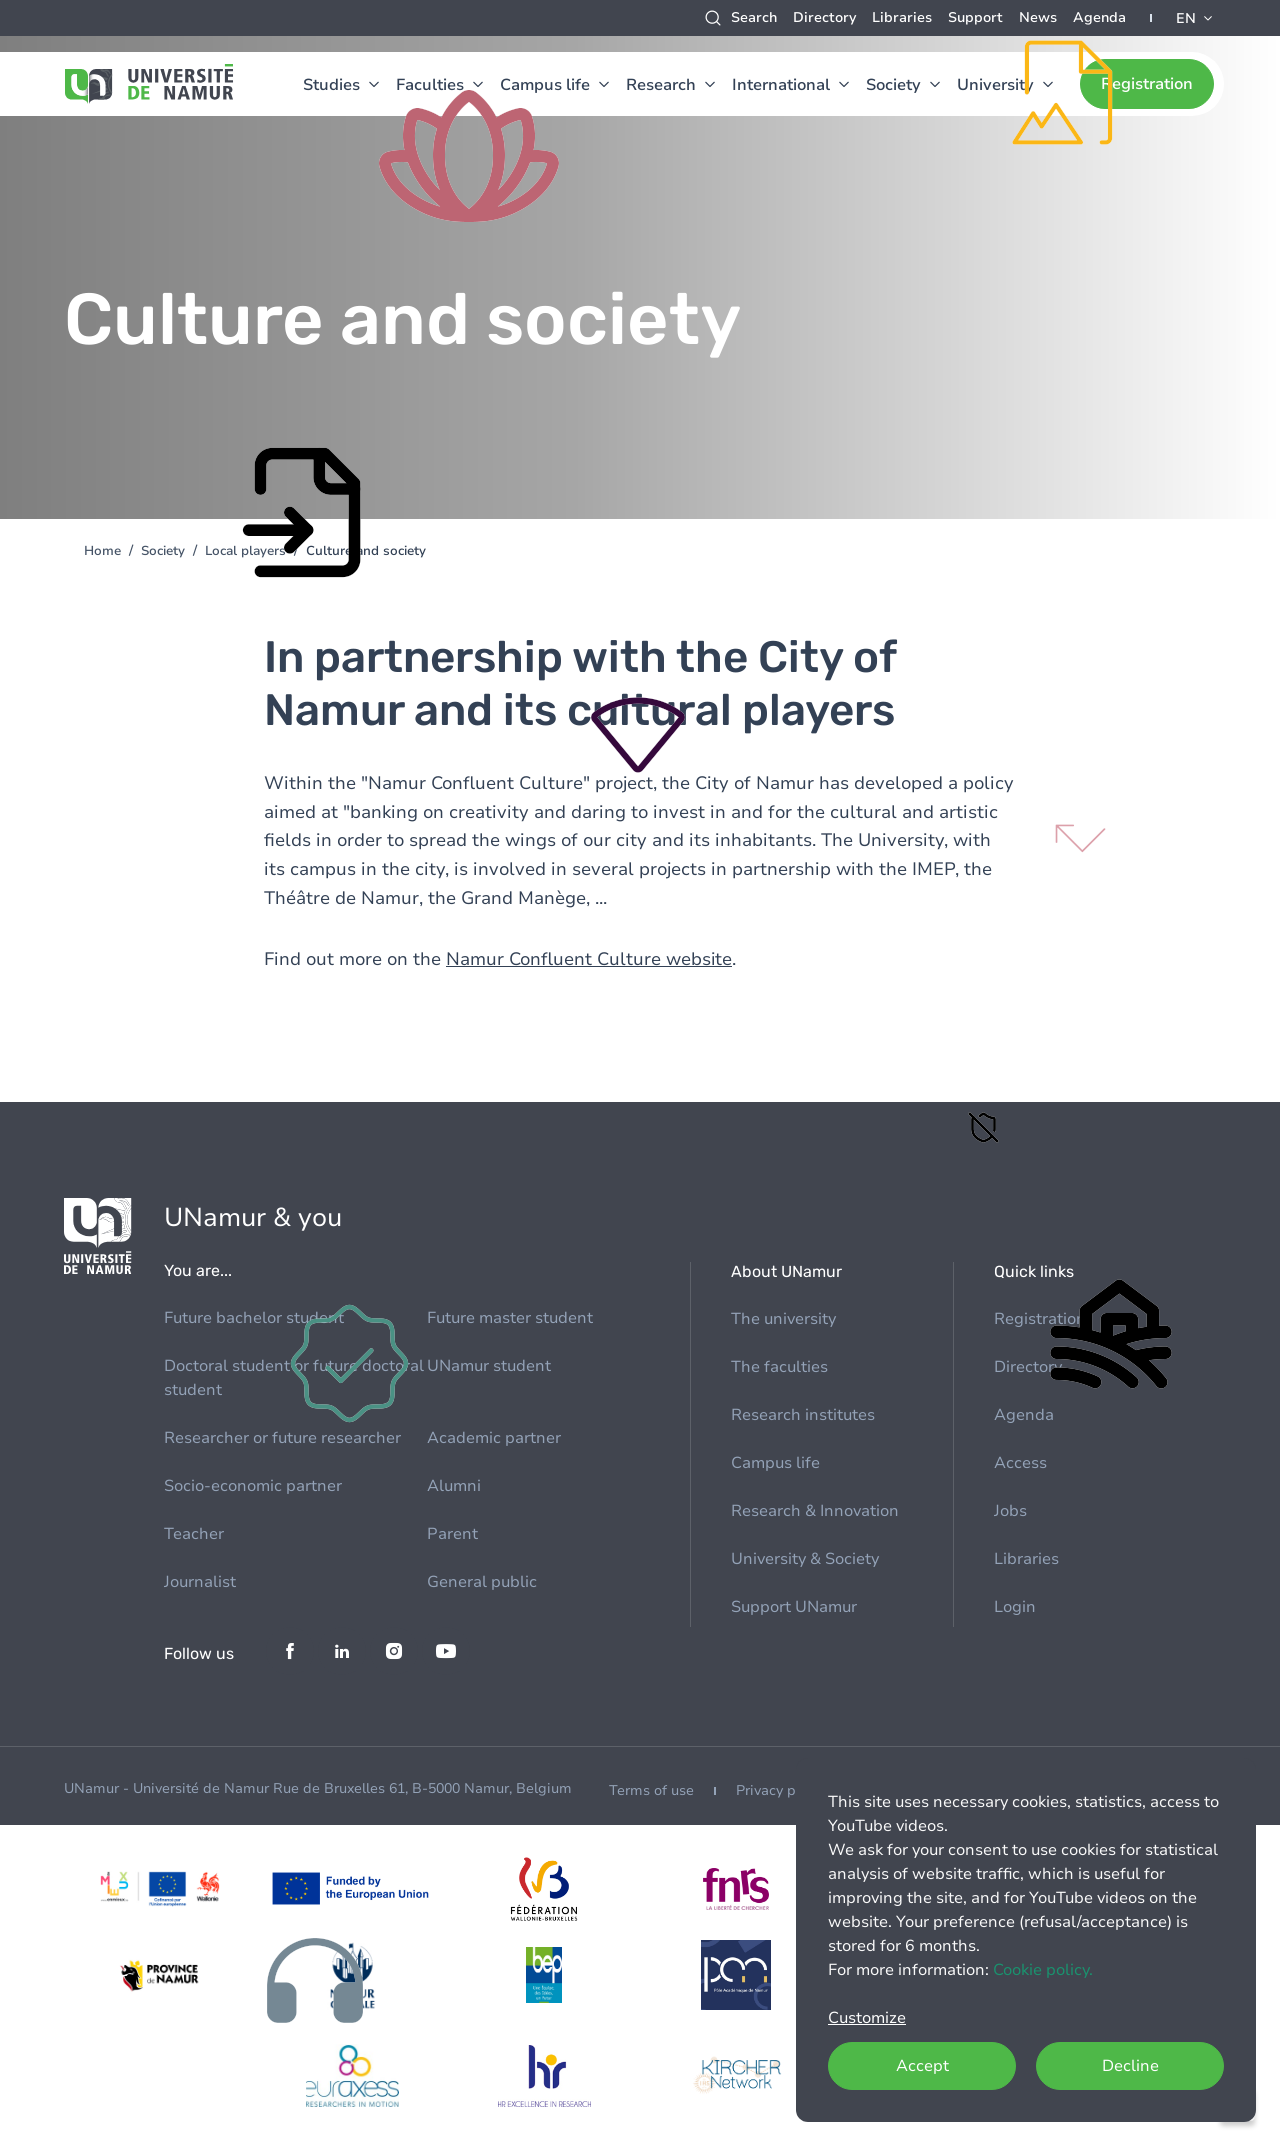 This screenshot has height=2146, width=1280. I want to click on import a file into the application, so click(307, 512).